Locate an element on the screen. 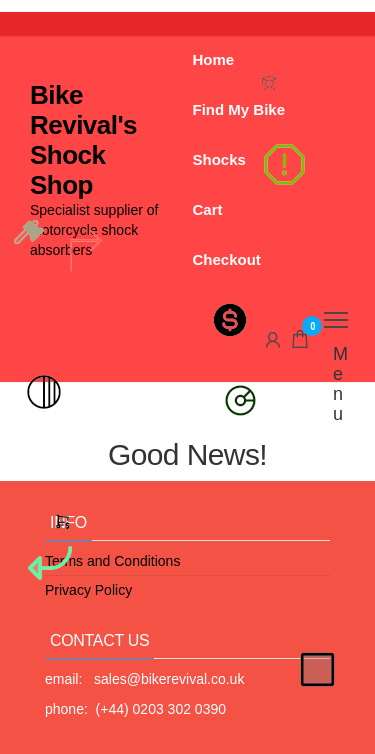  redirect or forward content is located at coordinates (82, 250).